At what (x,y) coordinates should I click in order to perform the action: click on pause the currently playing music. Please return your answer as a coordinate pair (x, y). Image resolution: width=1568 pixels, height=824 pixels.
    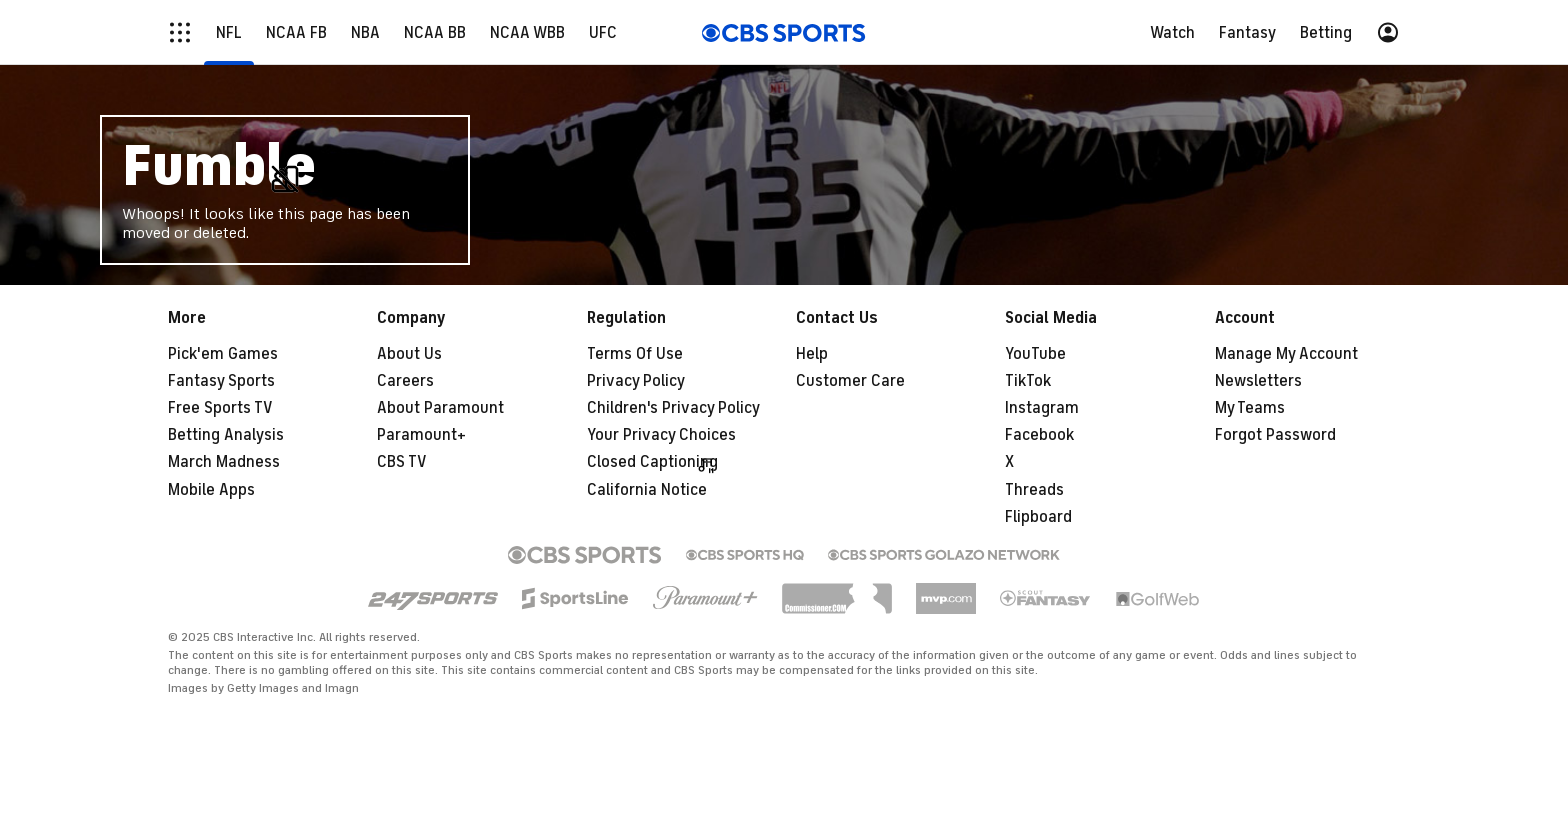
    Looking at the image, I should click on (706, 465).